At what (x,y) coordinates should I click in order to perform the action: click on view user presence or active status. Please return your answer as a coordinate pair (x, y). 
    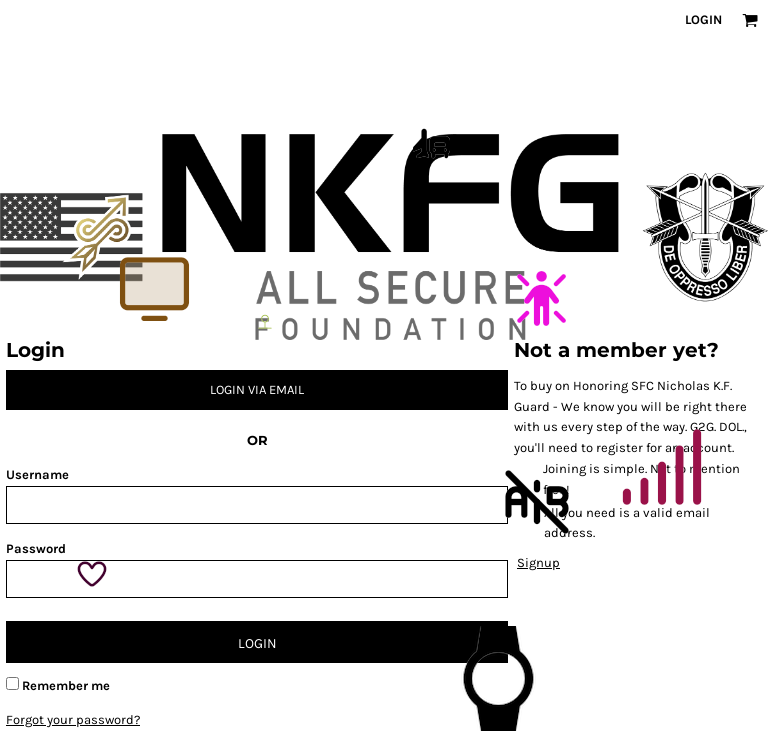
    Looking at the image, I should click on (541, 298).